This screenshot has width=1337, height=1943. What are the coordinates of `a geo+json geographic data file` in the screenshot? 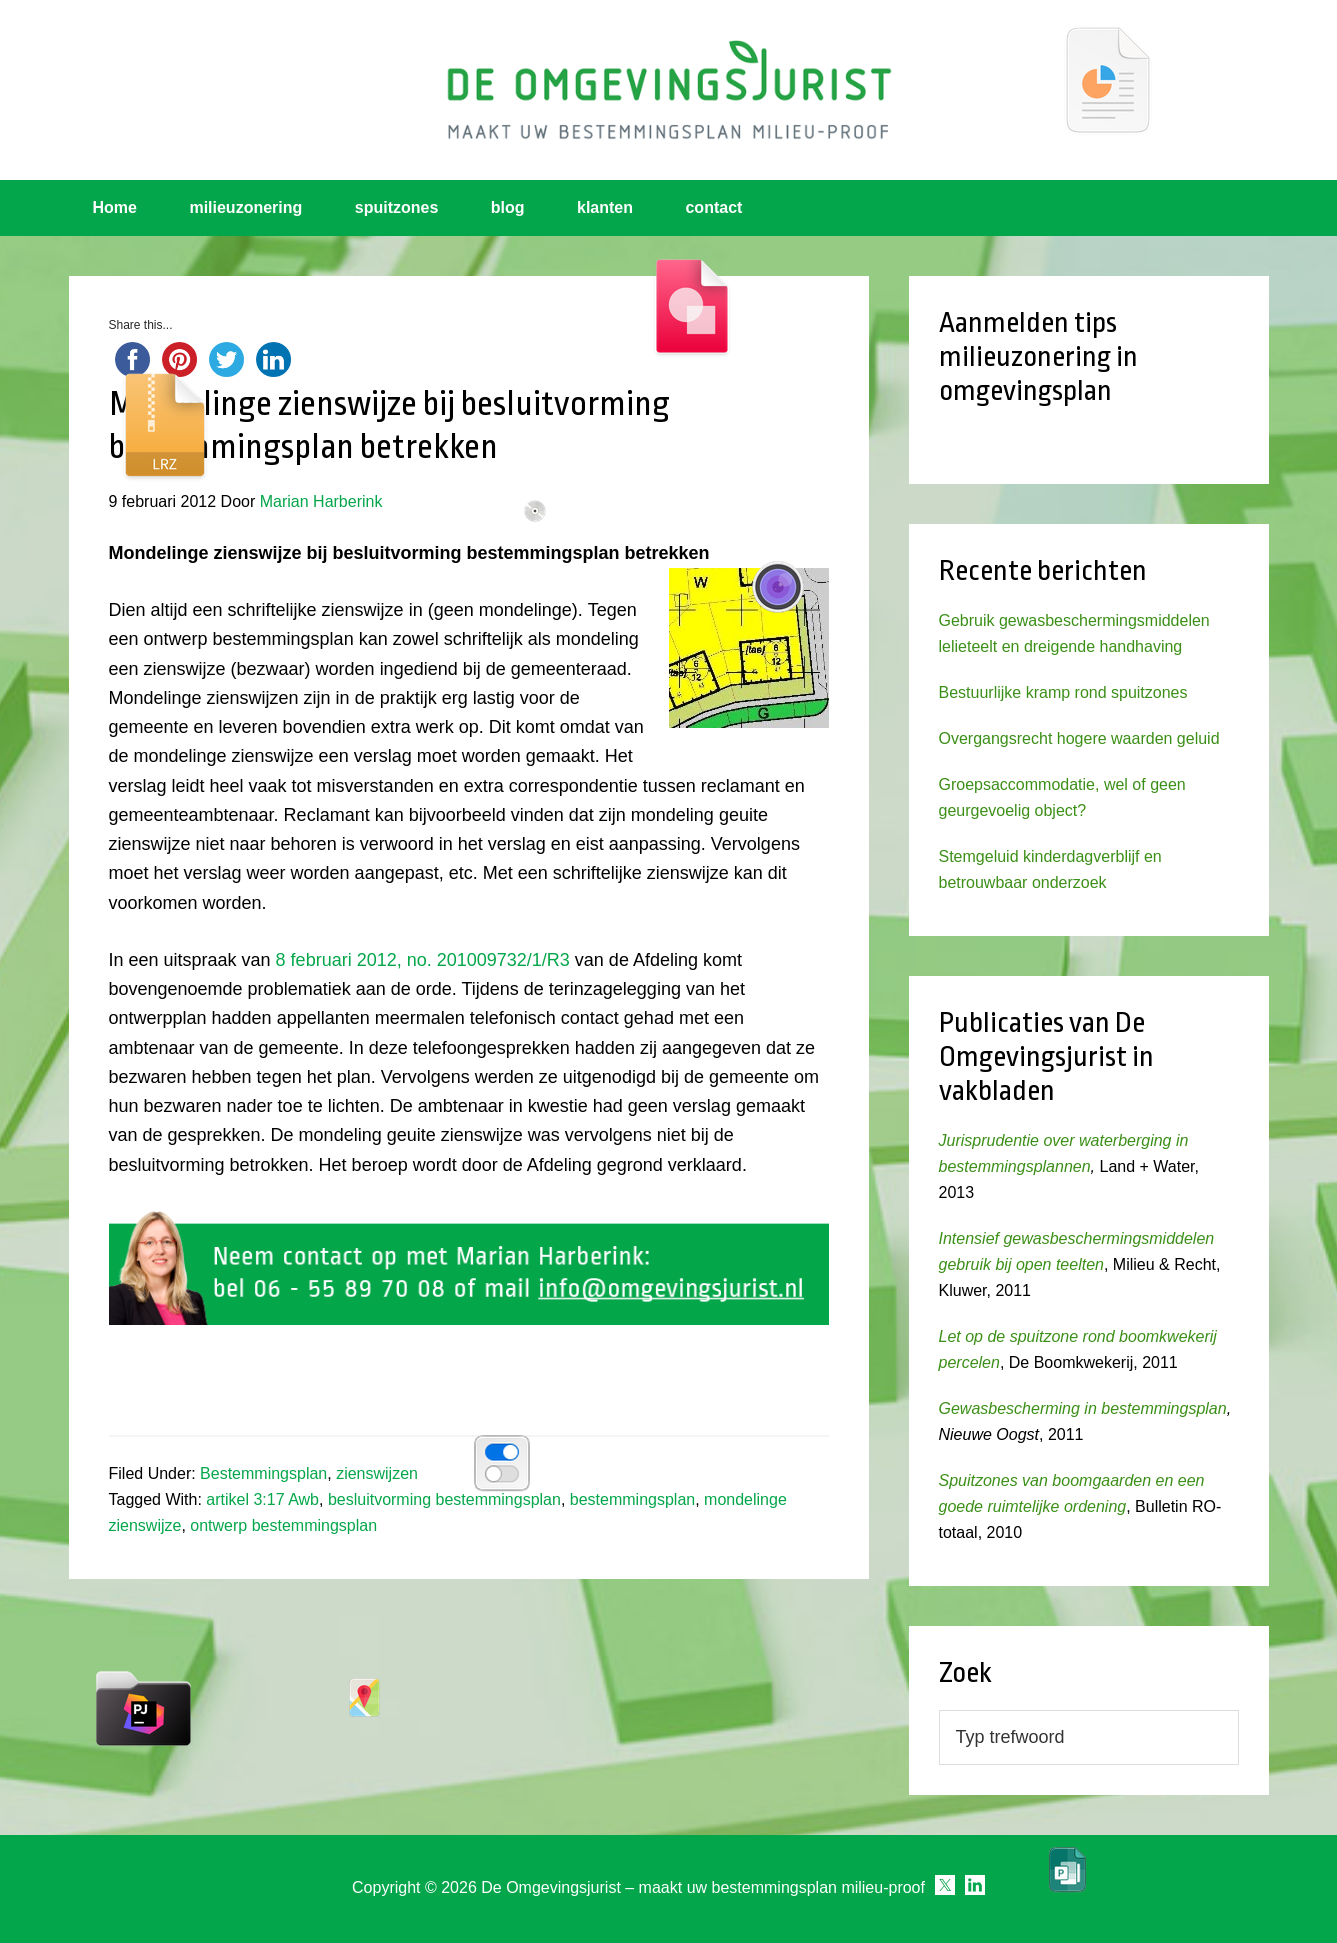 It's located at (364, 1697).